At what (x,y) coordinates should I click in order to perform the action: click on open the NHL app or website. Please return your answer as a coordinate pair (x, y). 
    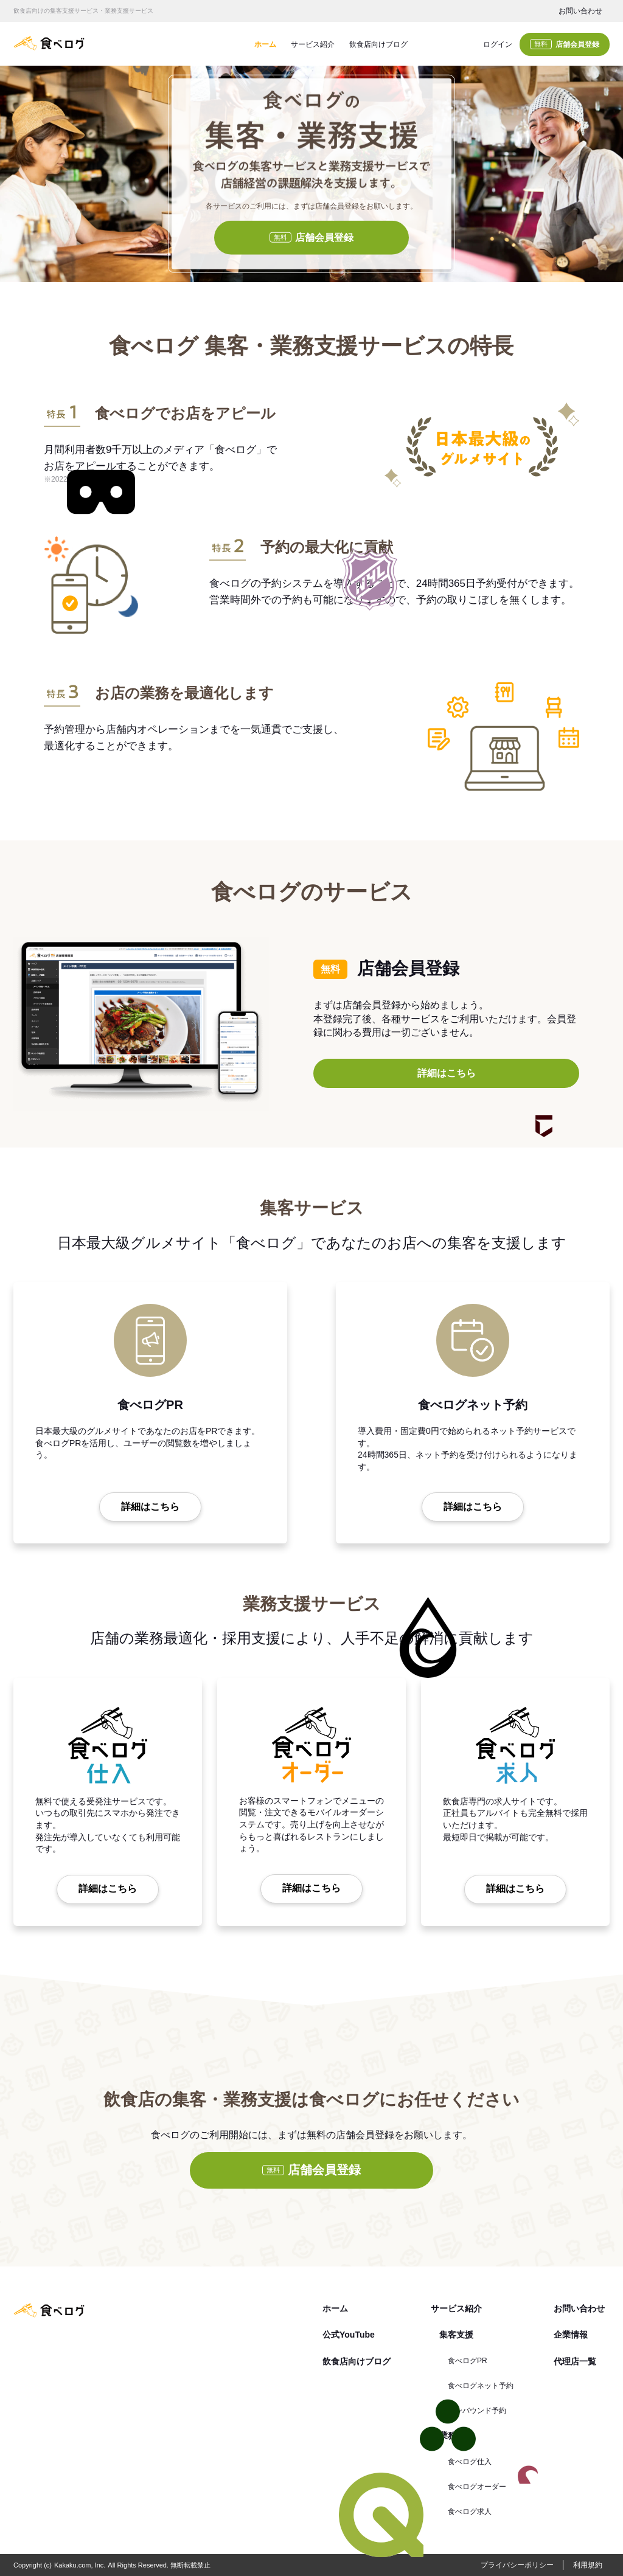
    Looking at the image, I should click on (369, 579).